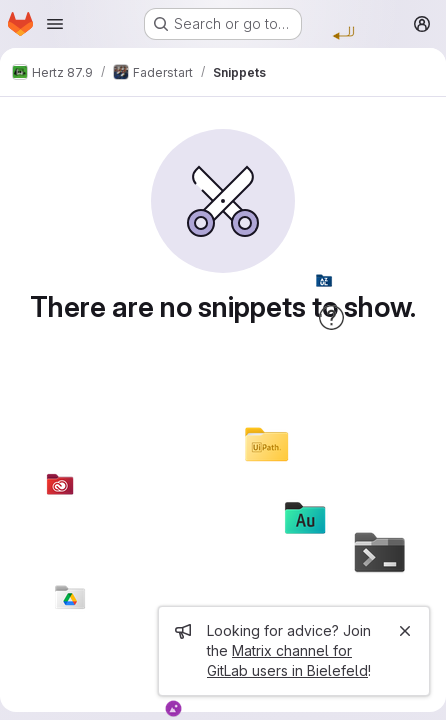  What do you see at coordinates (305, 519) in the screenshot?
I see `open Adobe Audition project files folder` at bounding box center [305, 519].